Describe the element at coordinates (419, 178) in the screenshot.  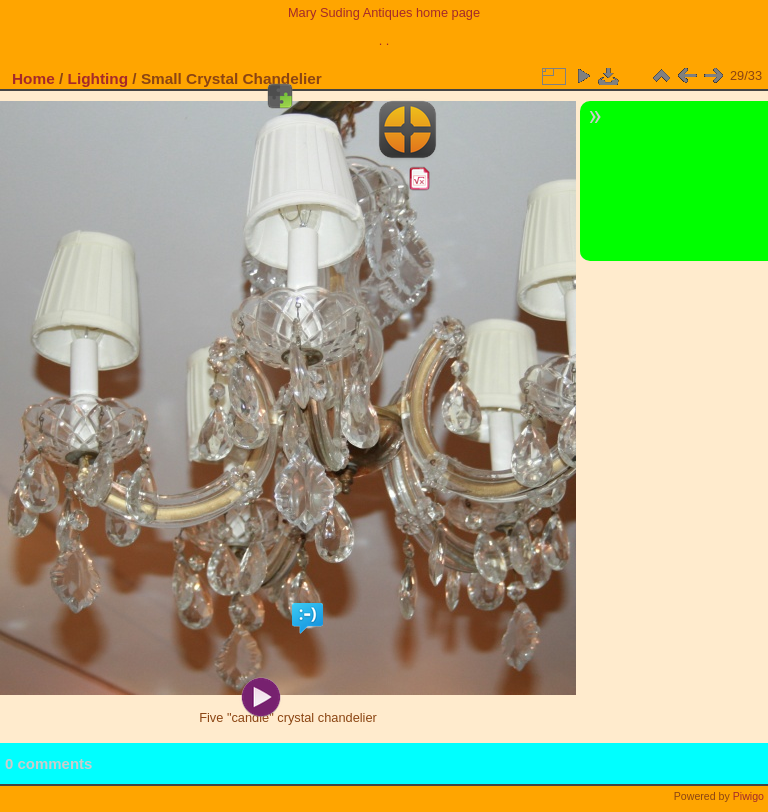
I see `libreoffice math formula file` at that location.